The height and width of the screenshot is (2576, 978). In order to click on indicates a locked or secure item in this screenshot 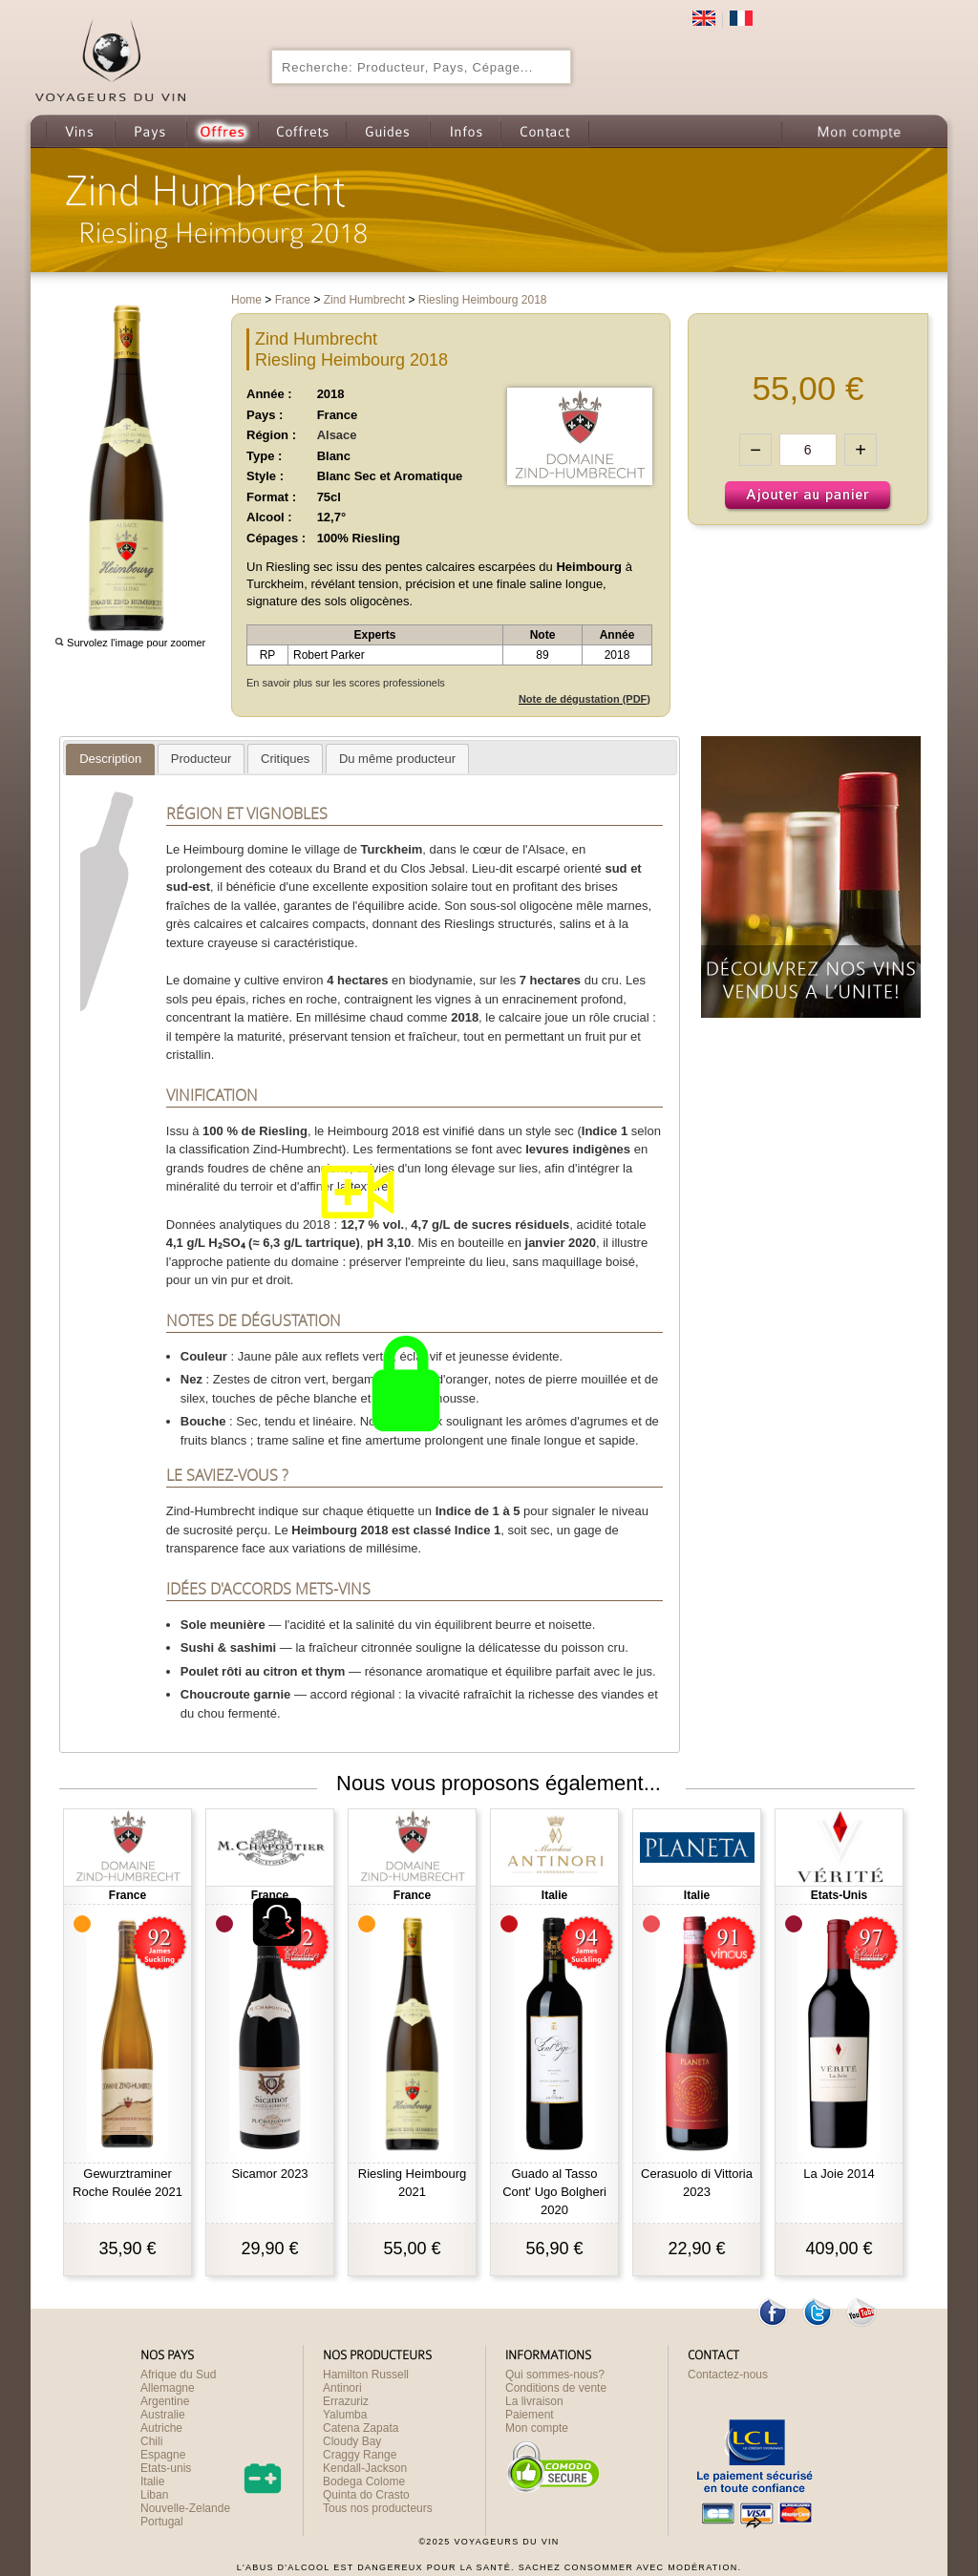, I will do `click(406, 1386)`.